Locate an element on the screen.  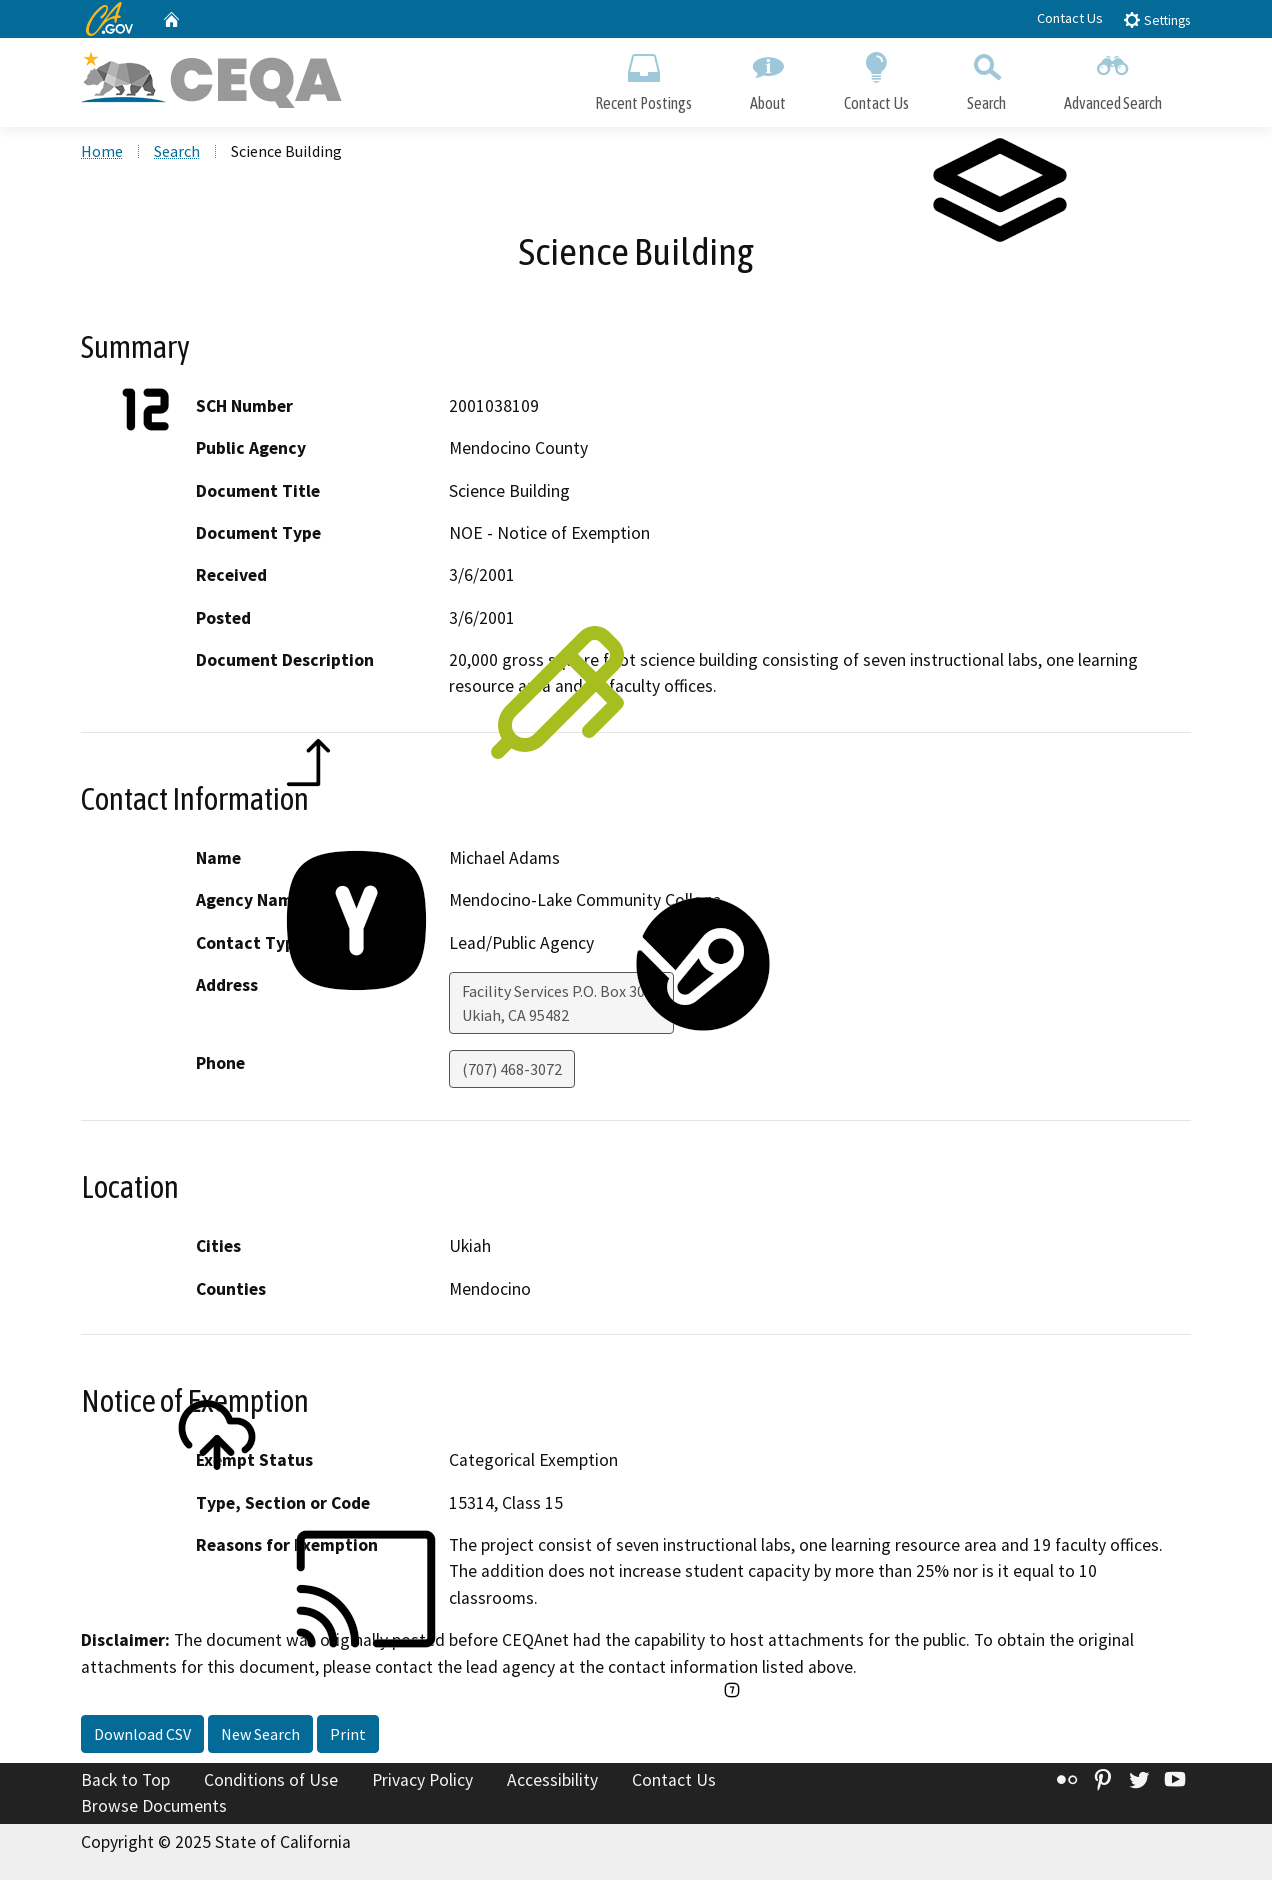
open the Steam gaming platform is located at coordinates (703, 964).